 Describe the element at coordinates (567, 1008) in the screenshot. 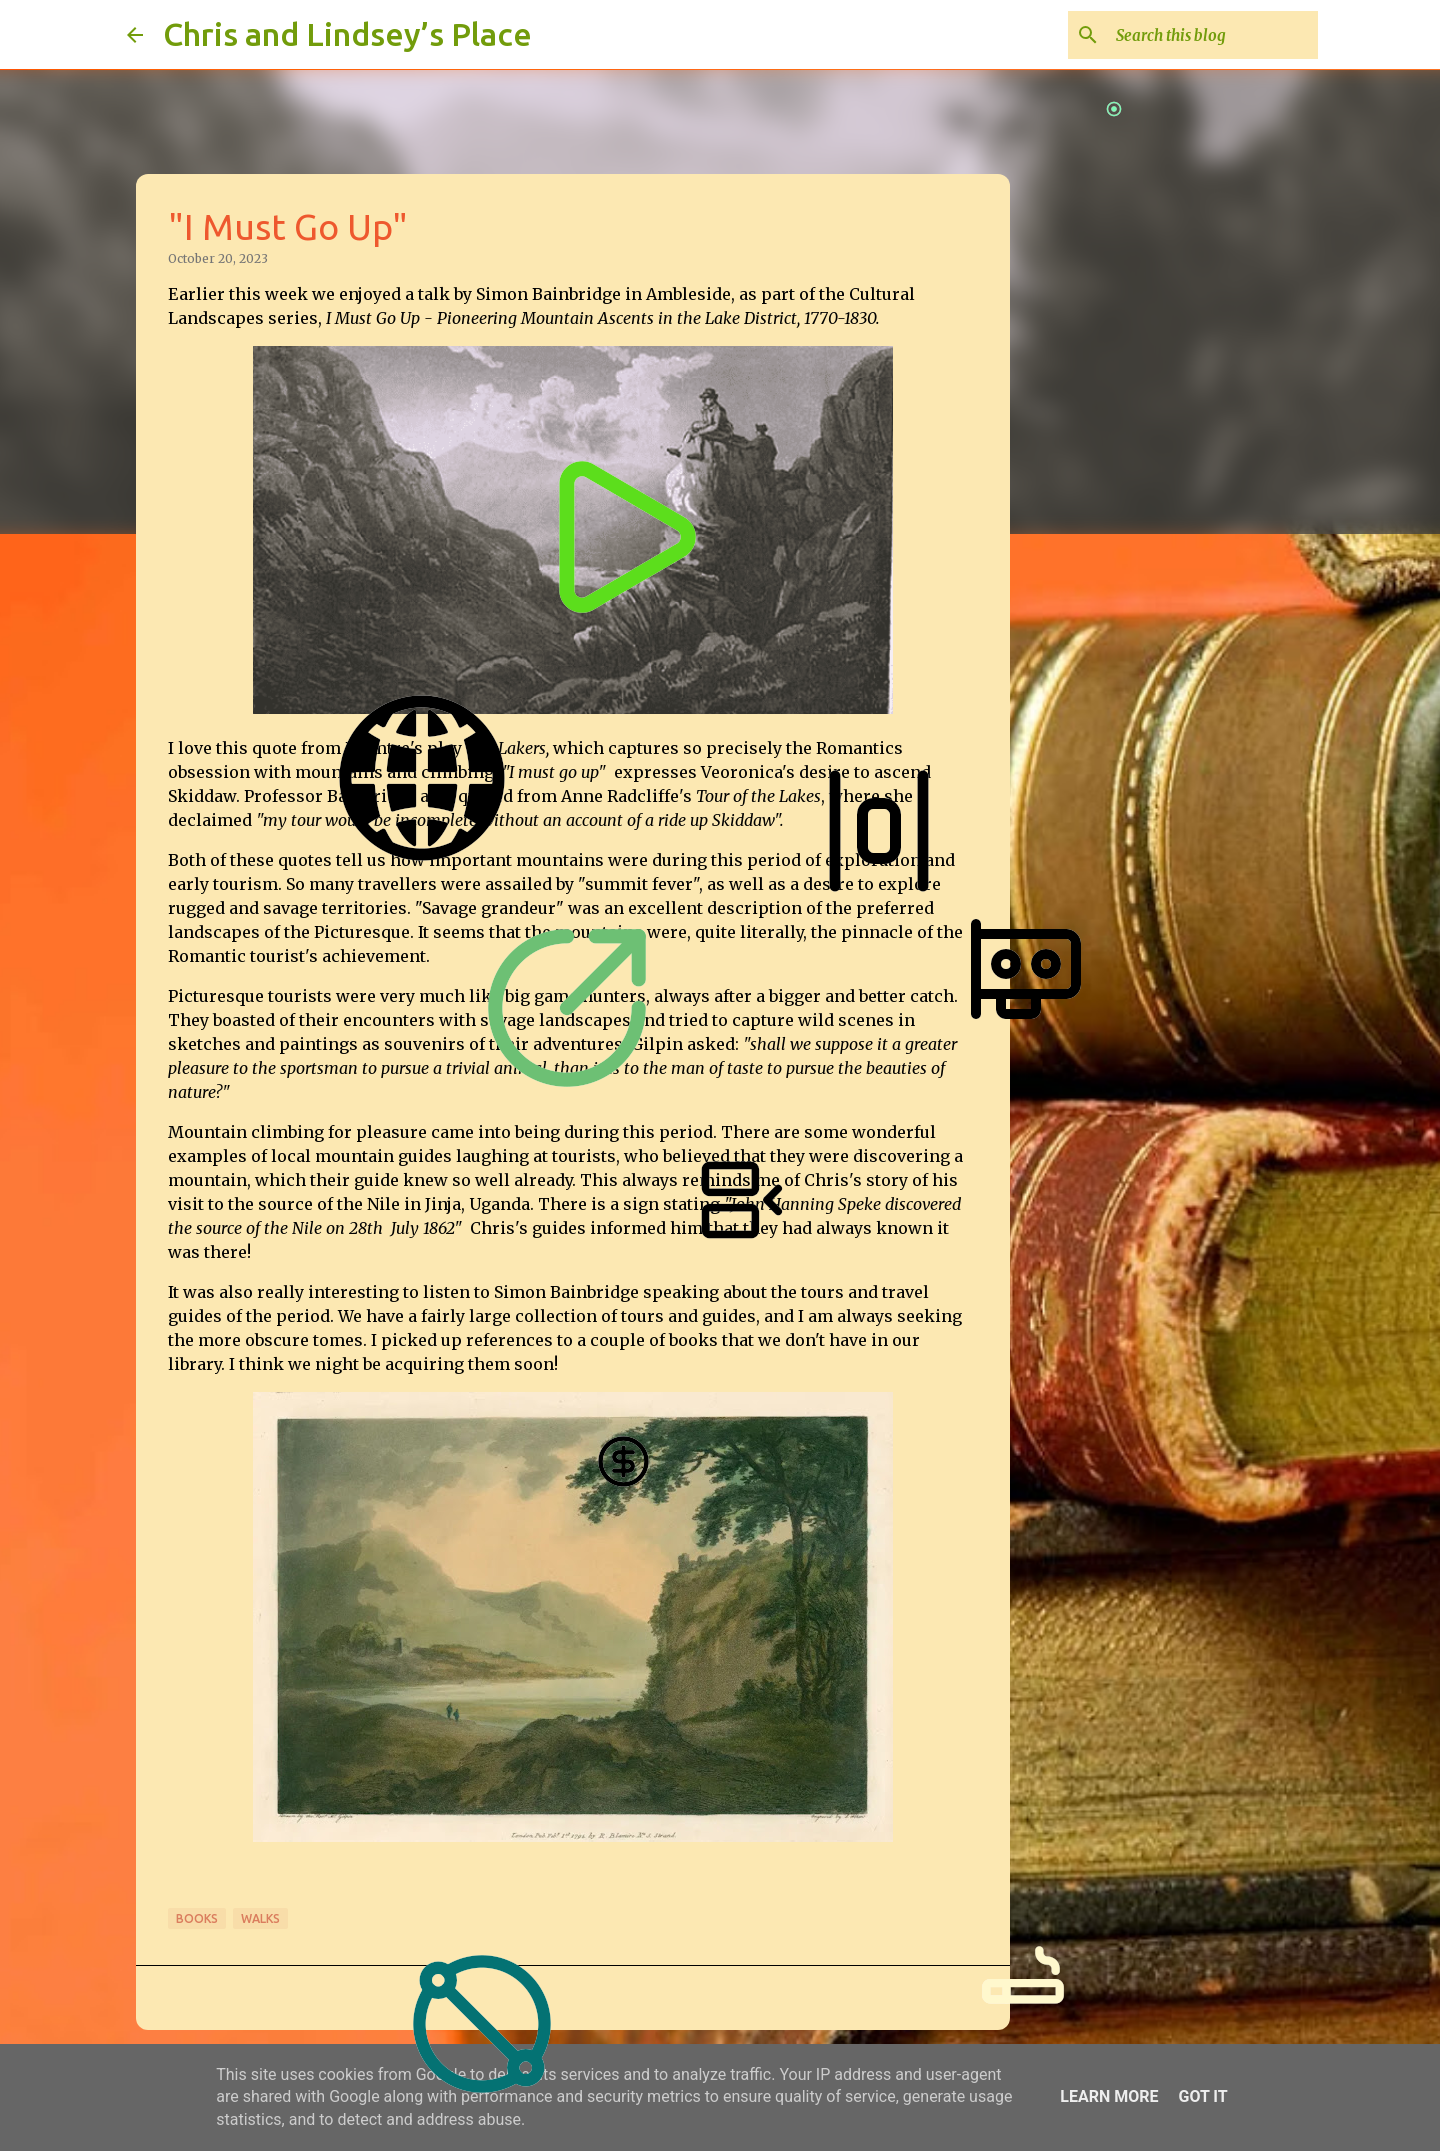

I see `open link in new tab or window` at that location.